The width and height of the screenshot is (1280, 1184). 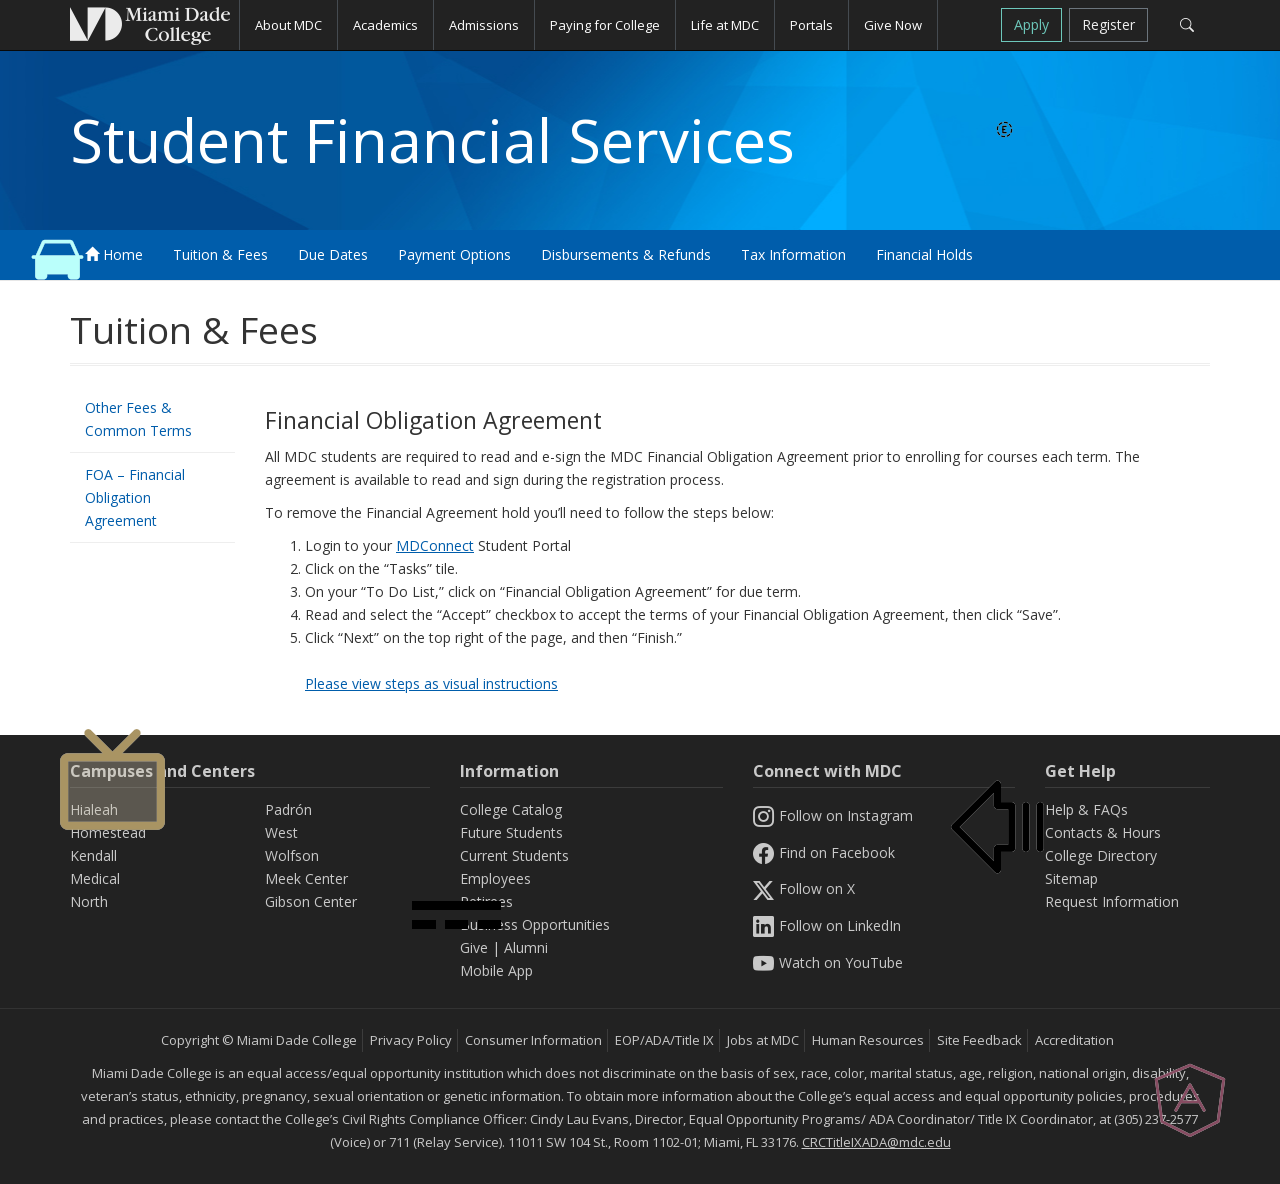 I want to click on Angular framework logo, so click(x=1190, y=1099).